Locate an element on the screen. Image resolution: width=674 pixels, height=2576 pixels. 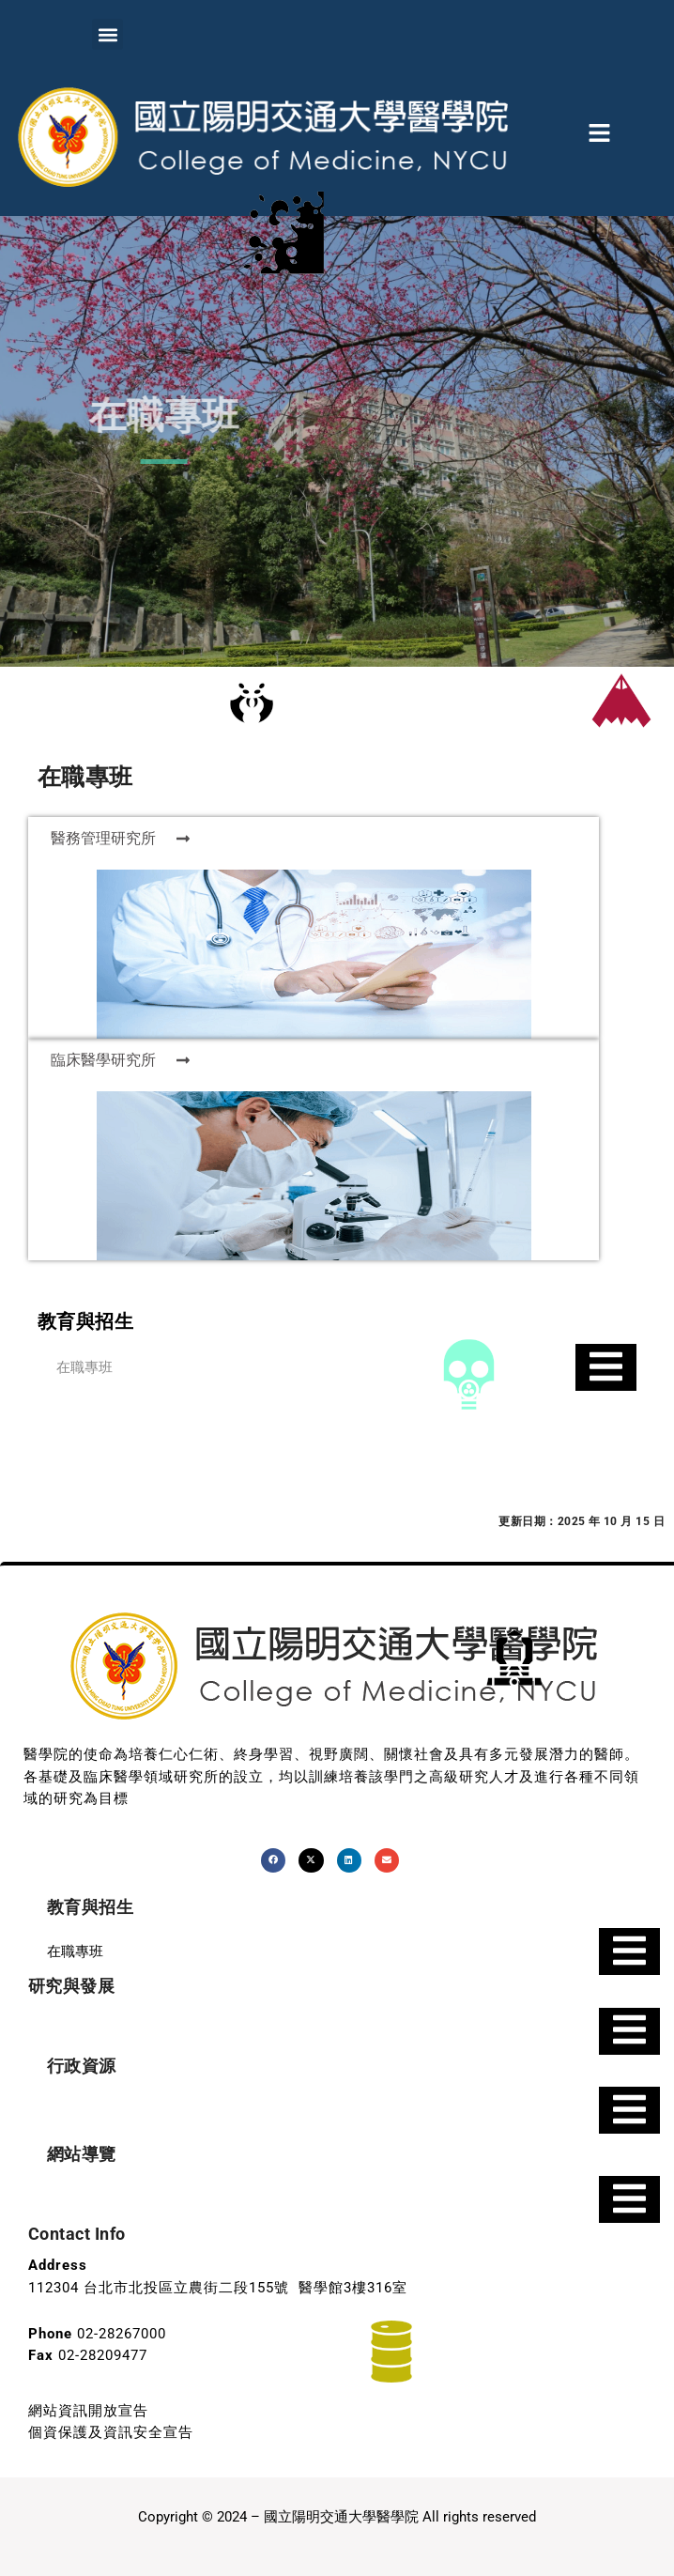
insect or creature type indicator in a game interface is located at coordinates (252, 702).